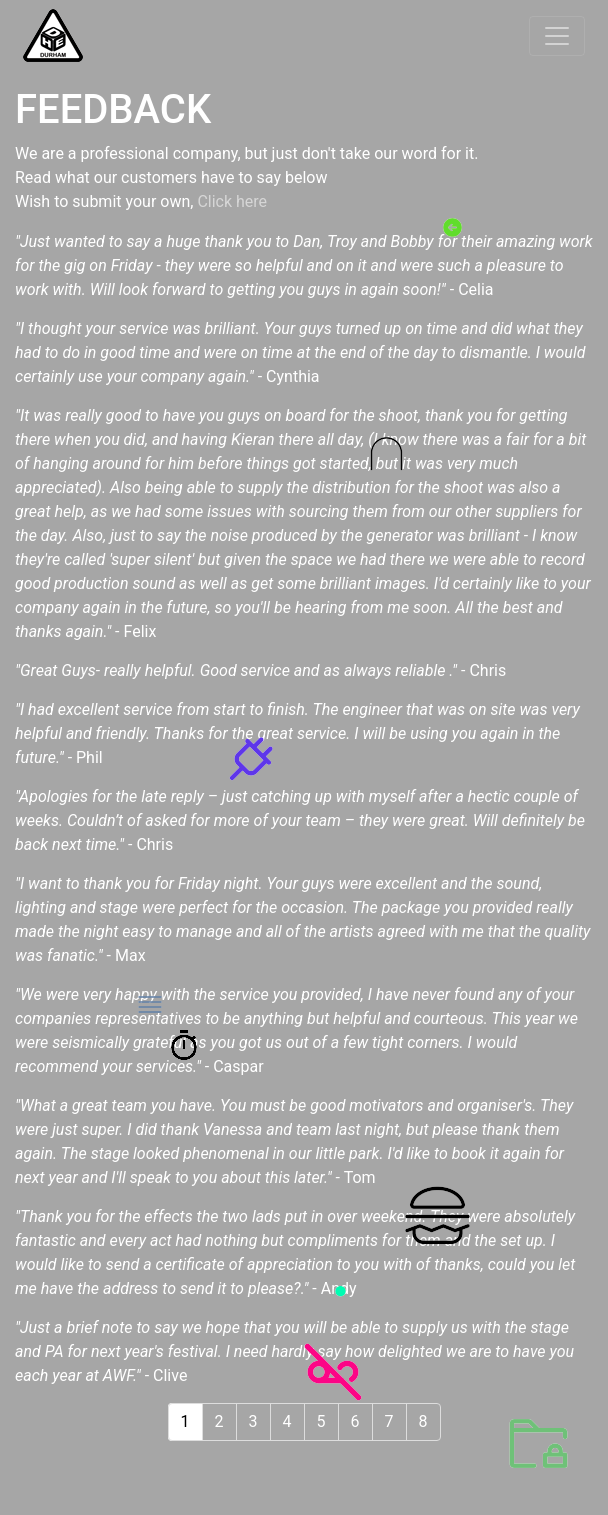 The height and width of the screenshot is (1515, 608). I want to click on open navigation menu, so click(437, 1216).